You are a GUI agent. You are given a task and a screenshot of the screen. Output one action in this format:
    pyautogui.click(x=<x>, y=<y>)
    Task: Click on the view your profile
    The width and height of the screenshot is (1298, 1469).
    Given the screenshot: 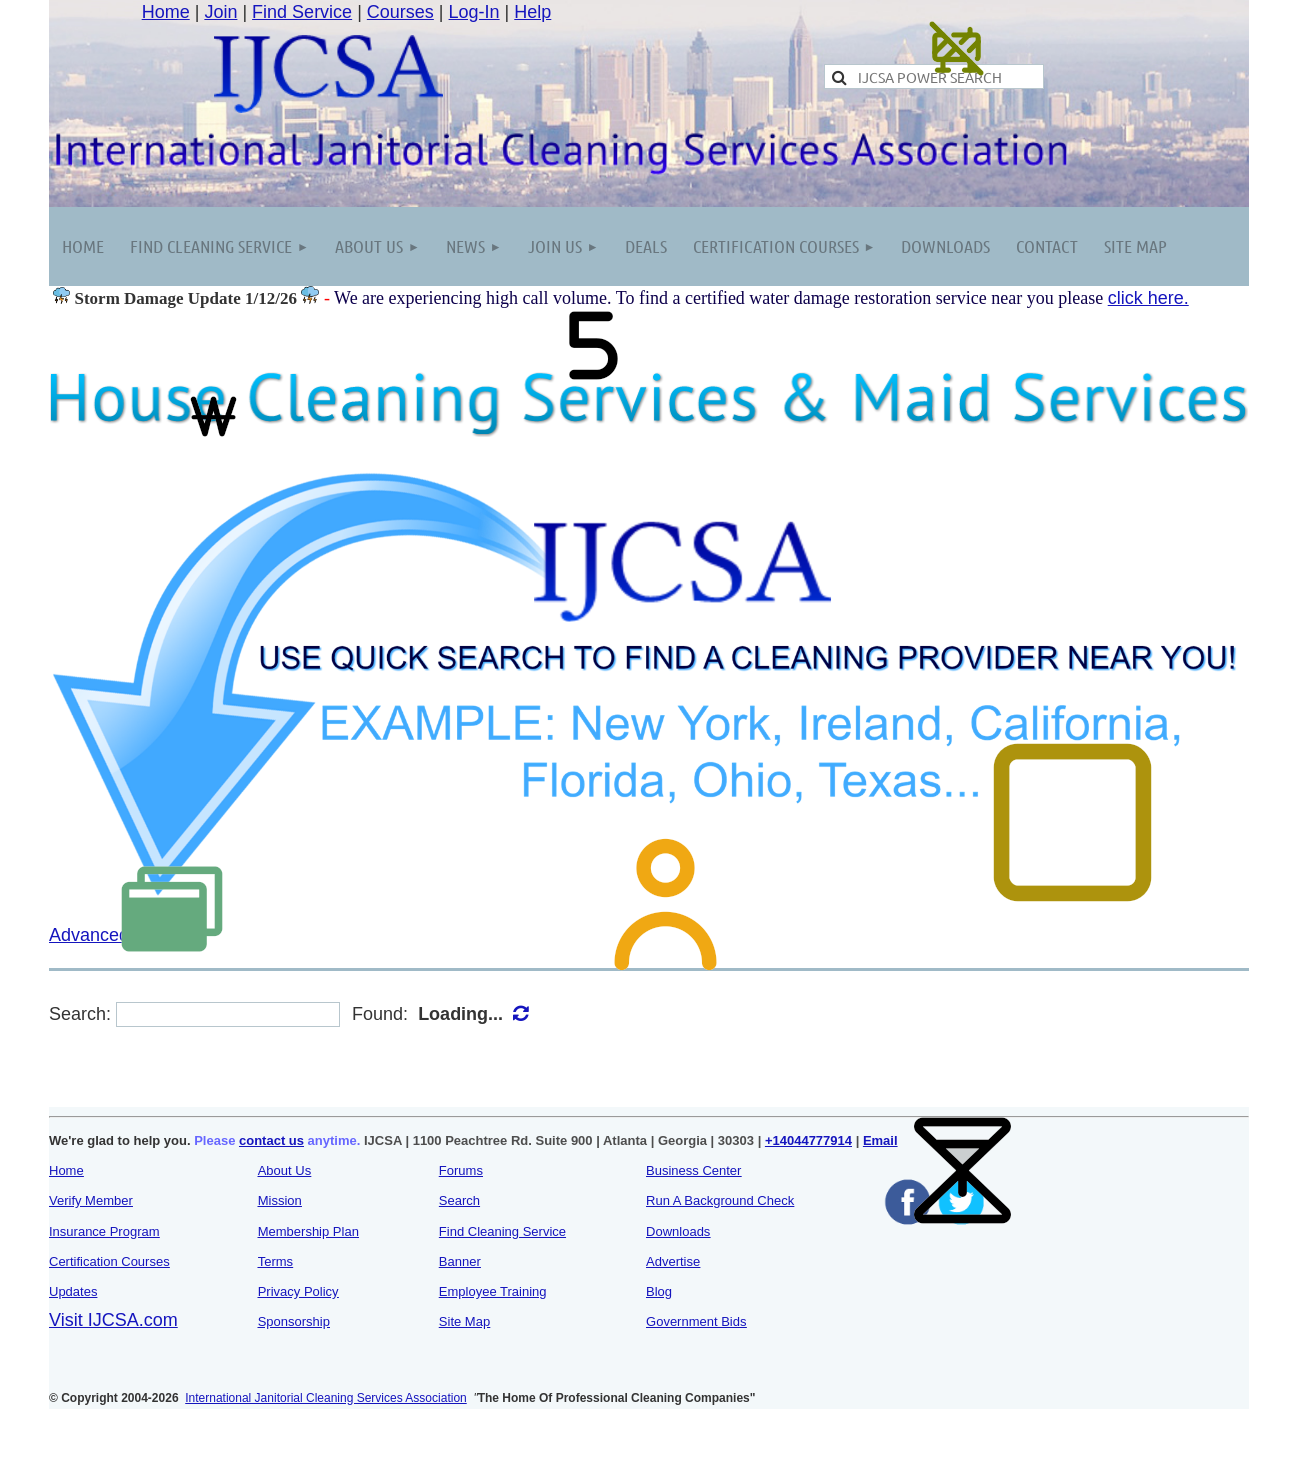 What is the action you would take?
    pyautogui.click(x=665, y=904)
    